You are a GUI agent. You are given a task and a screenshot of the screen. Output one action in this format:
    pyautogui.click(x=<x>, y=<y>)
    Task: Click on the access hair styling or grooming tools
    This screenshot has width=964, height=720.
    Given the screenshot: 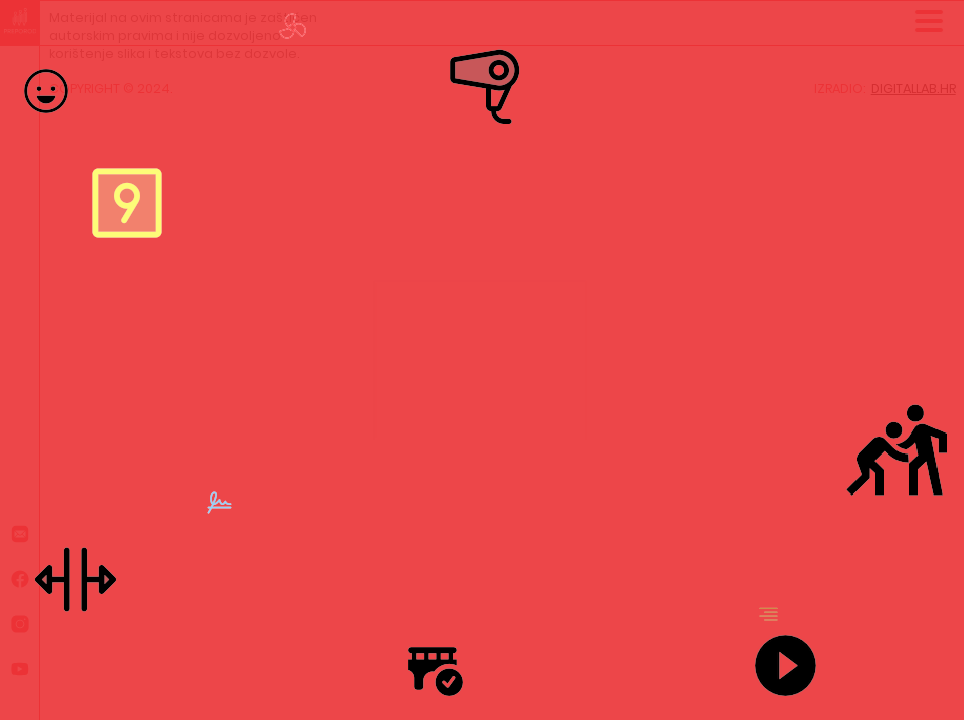 What is the action you would take?
    pyautogui.click(x=486, y=83)
    